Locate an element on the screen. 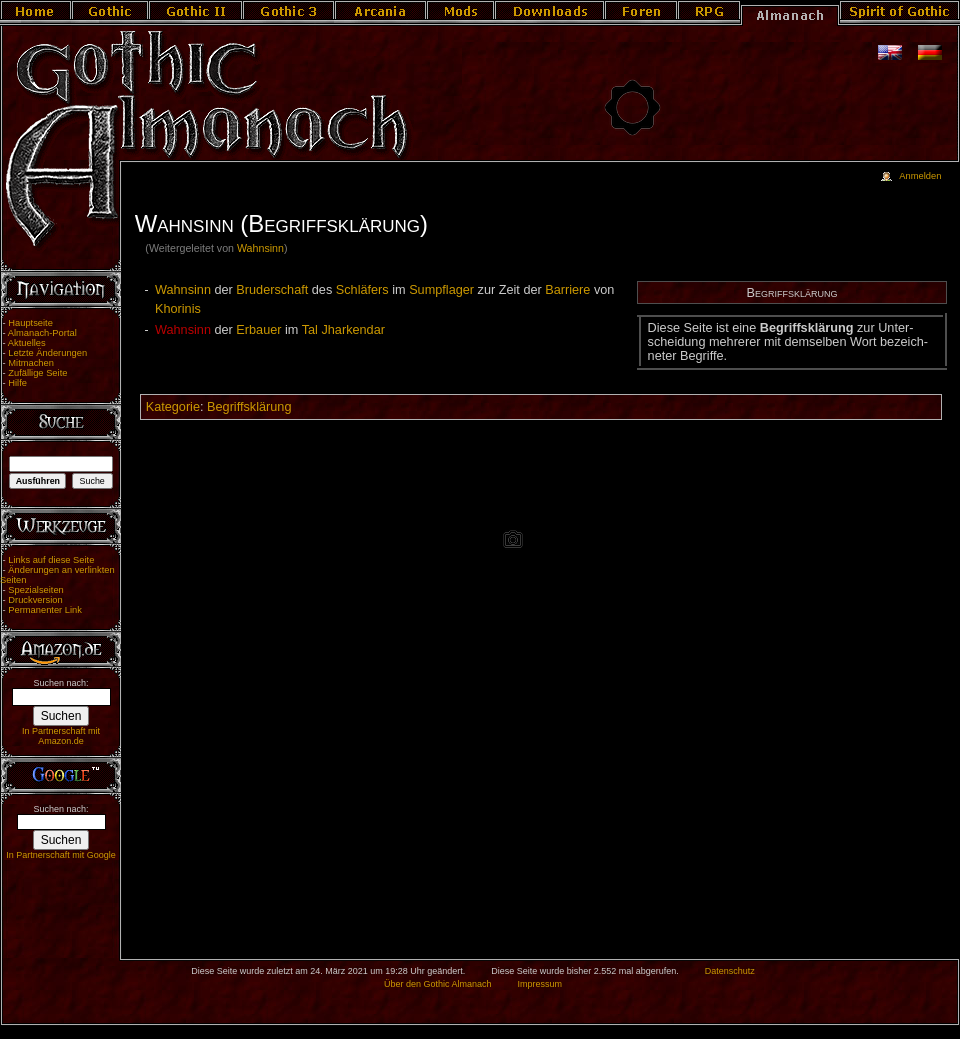  reduce screen brightness is located at coordinates (632, 107).